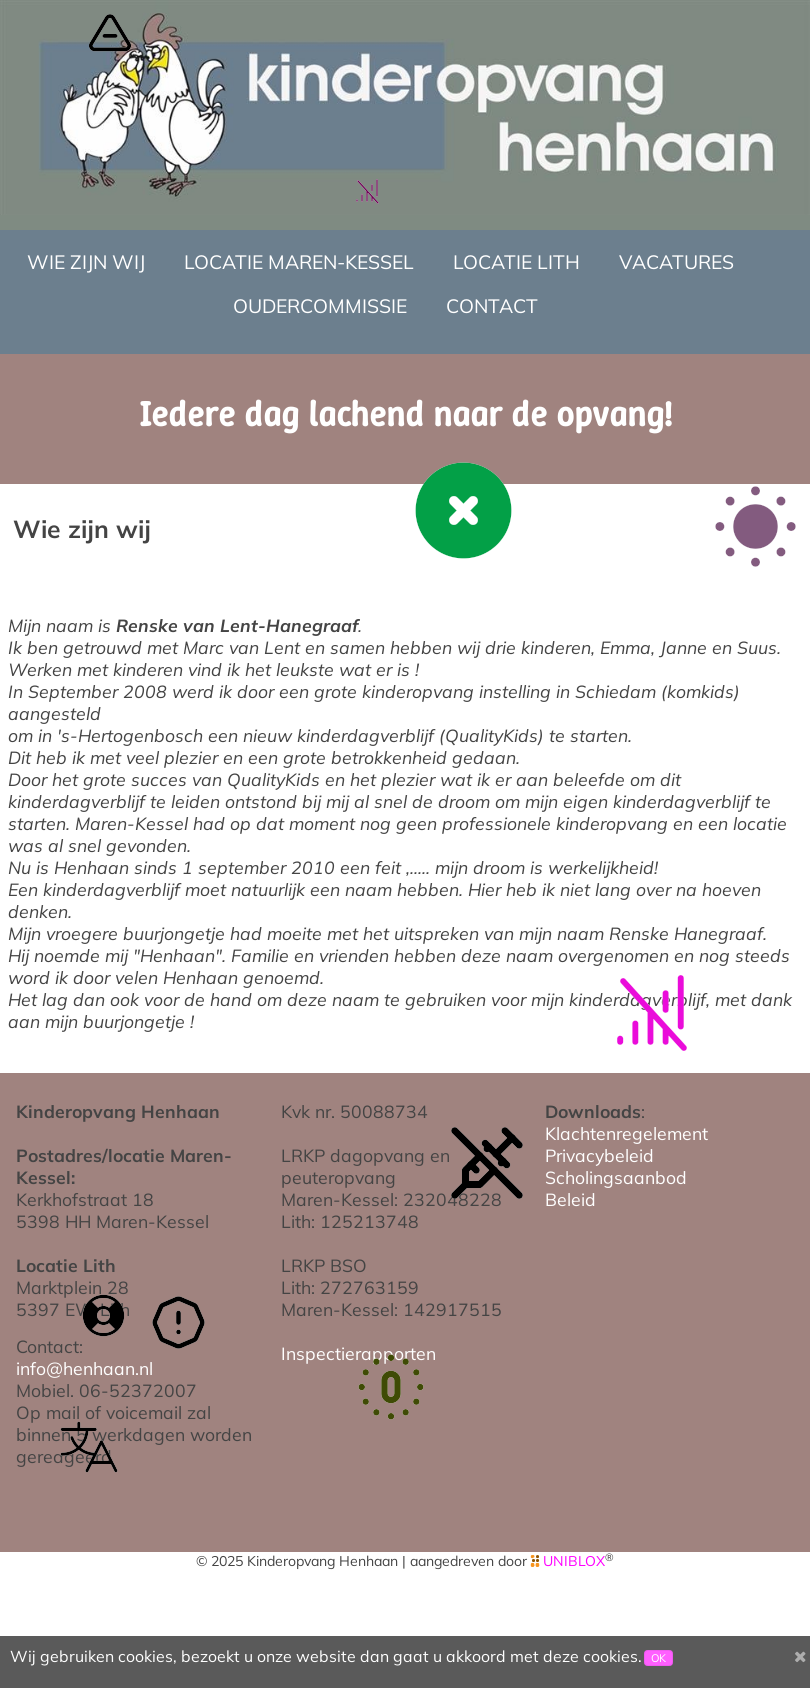  What do you see at coordinates (653, 1014) in the screenshot?
I see `no cellular signal available` at bounding box center [653, 1014].